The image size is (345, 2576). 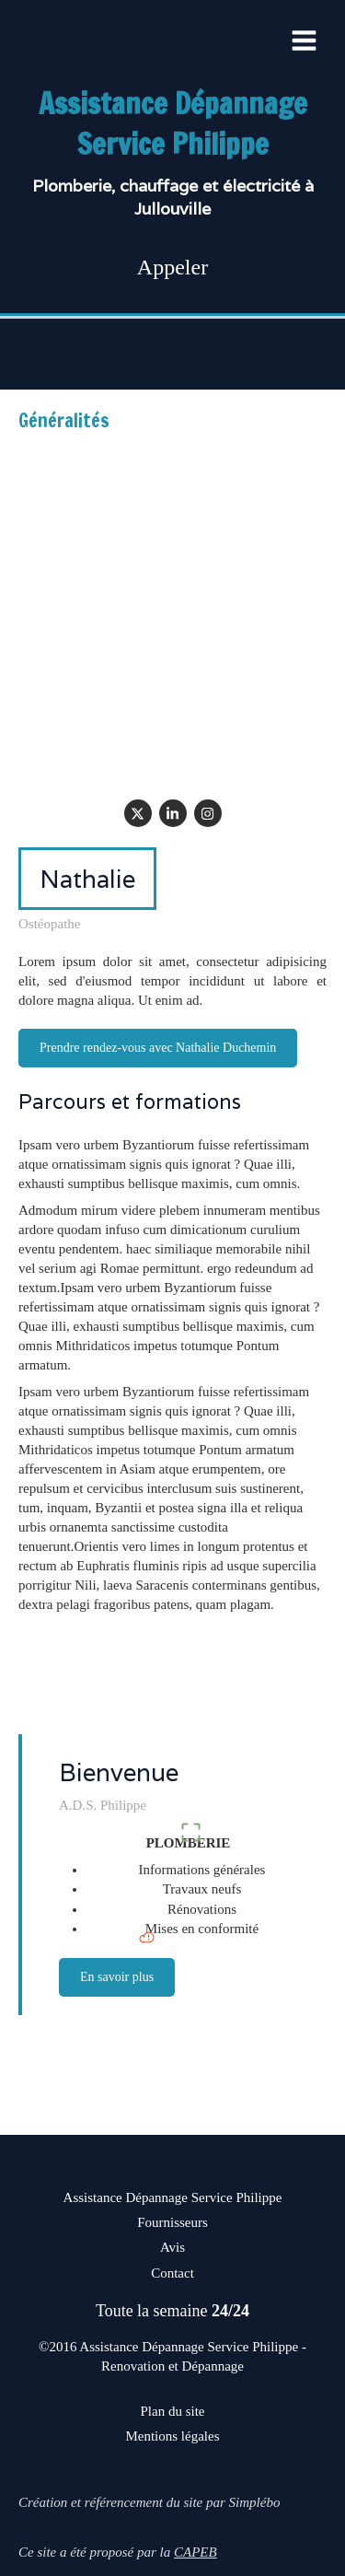 I want to click on enter fullscreen mode, so click(x=190, y=1832).